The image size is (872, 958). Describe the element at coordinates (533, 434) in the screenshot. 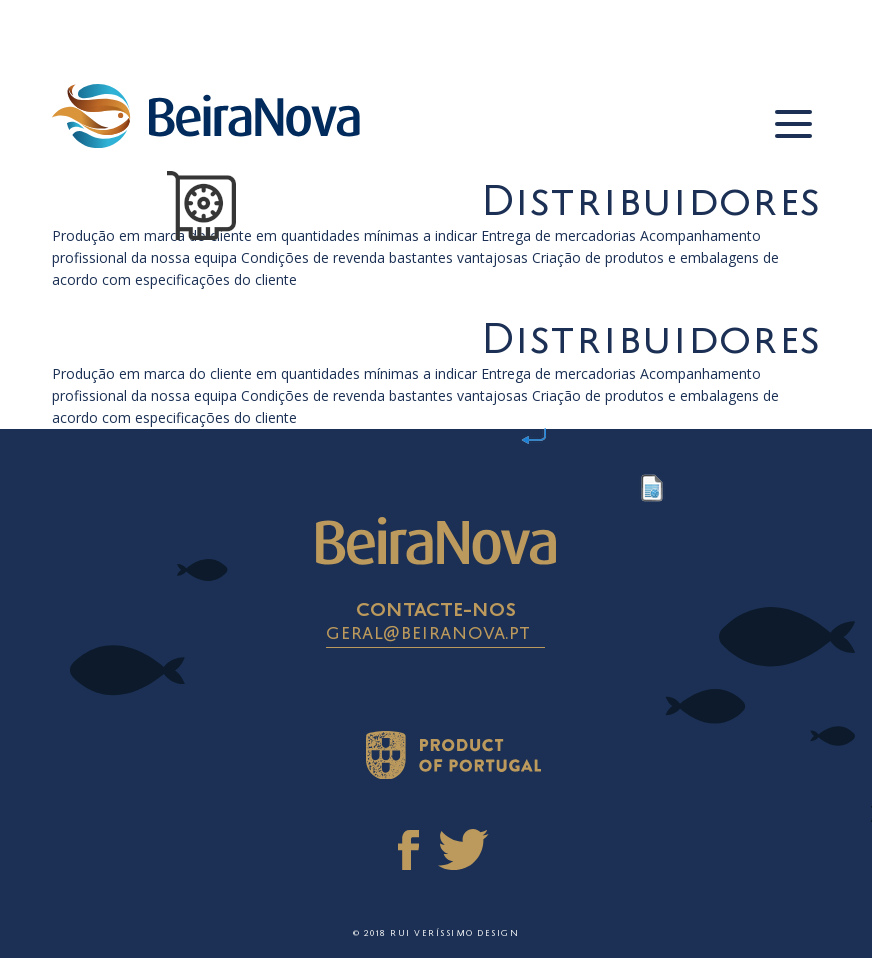

I see `reply to an email message` at that location.